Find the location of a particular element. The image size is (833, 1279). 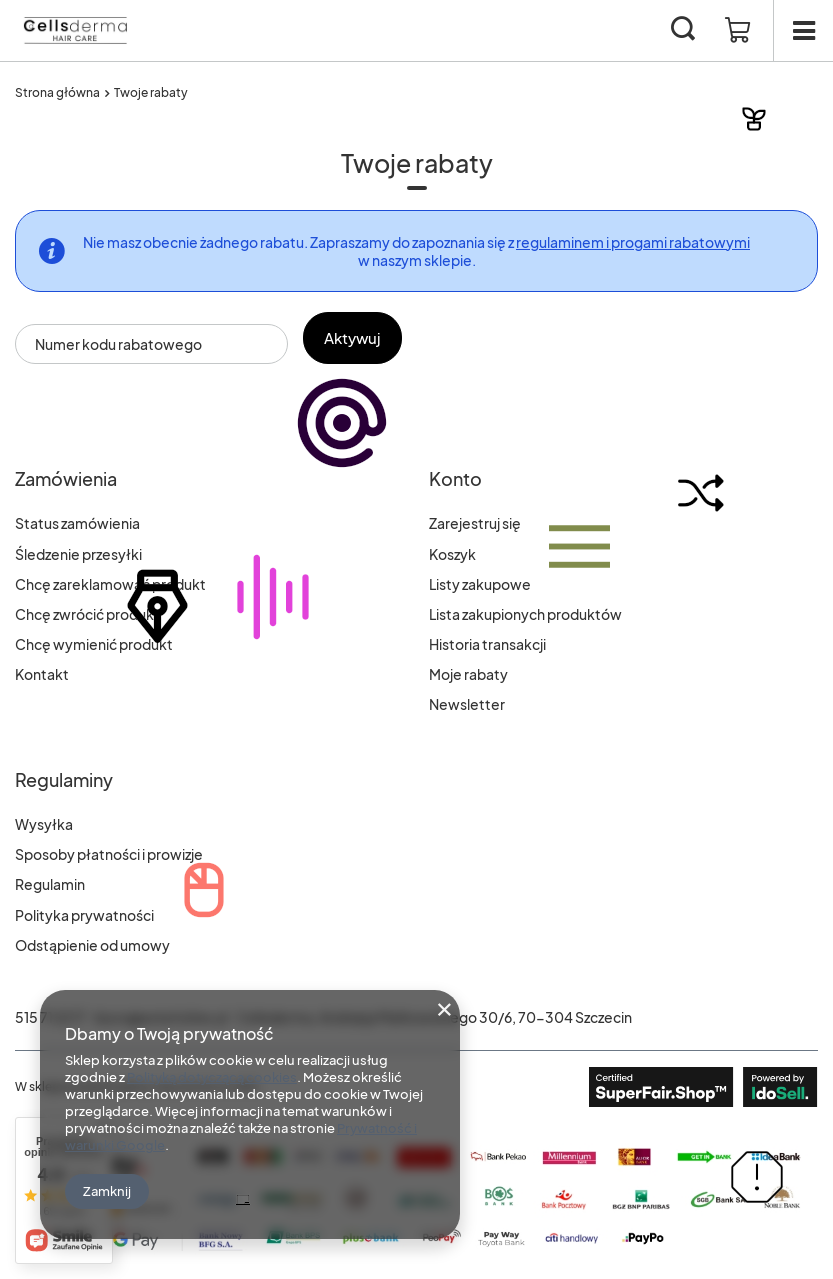

access drawing or illustration tools is located at coordinates (157, 604).